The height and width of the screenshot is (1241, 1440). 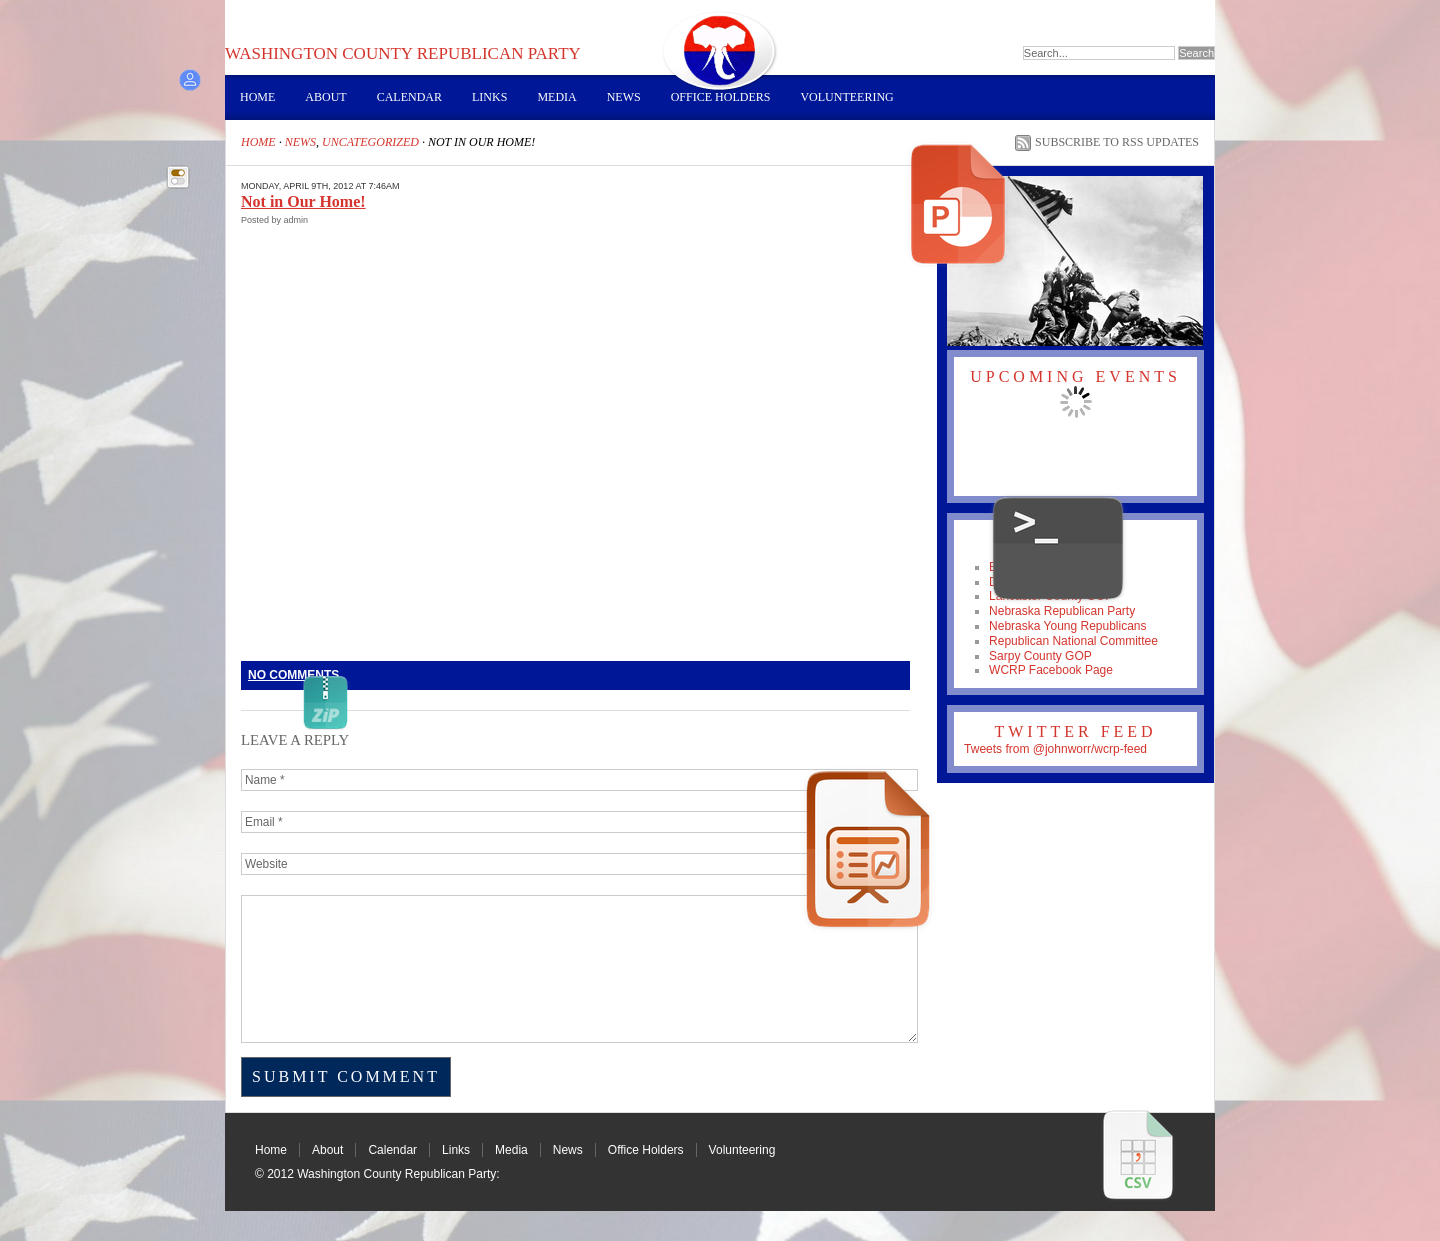 I want to click on a powerpoint slideshow file, so click(x=958, y=204).